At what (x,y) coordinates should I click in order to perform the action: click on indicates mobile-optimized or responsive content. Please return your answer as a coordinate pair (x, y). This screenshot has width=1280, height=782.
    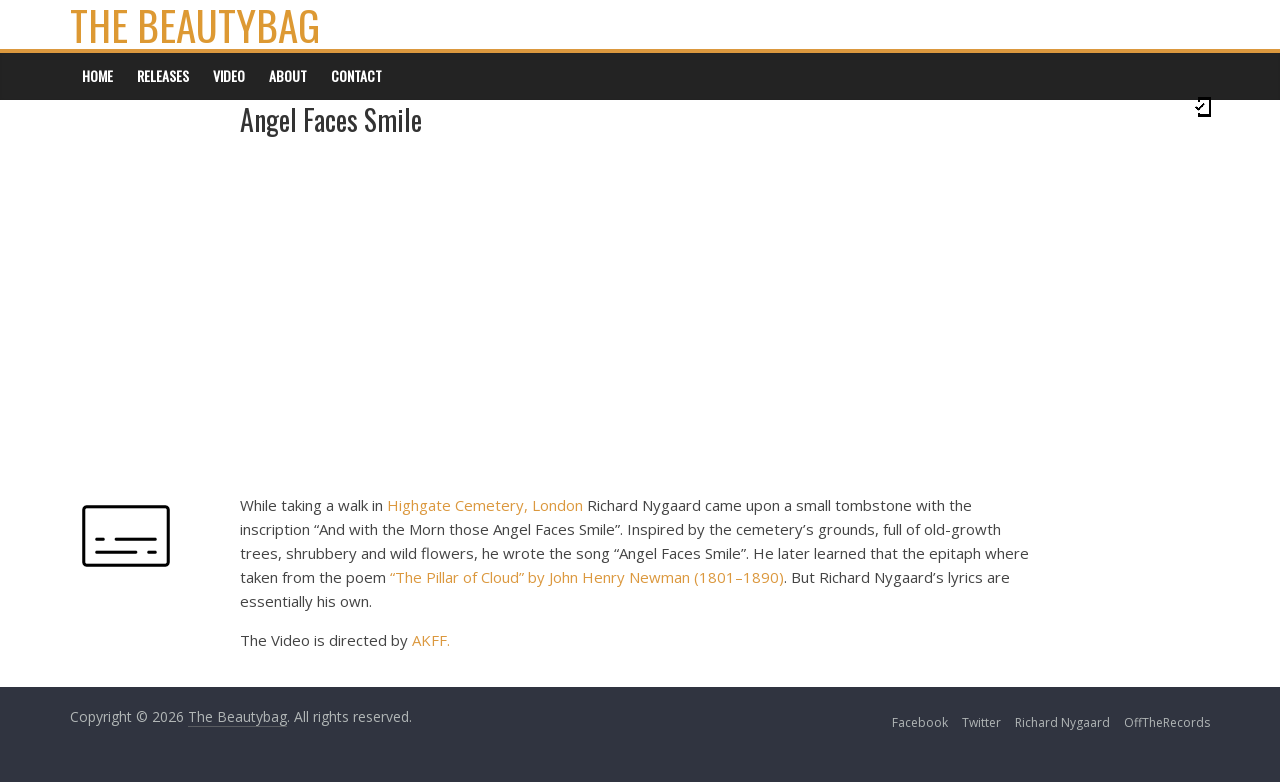
    Looking at the image, I should click on (1203, 107).